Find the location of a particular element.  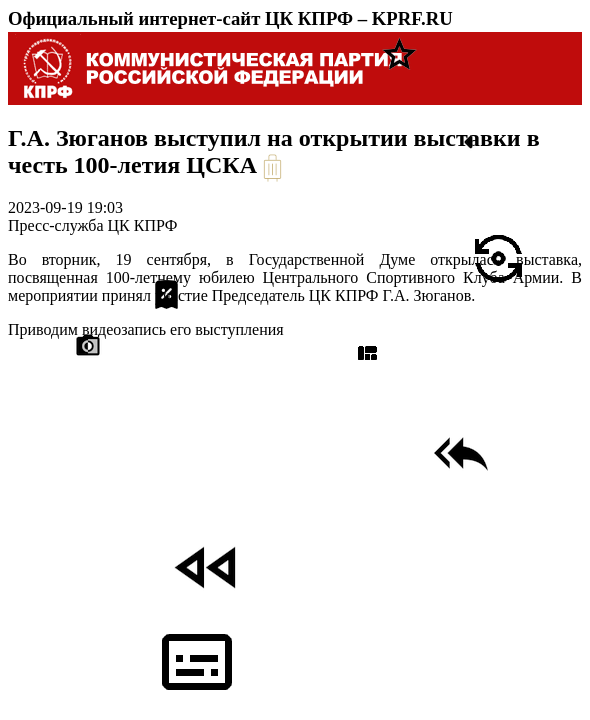

view discount or coupon details is located at coordinates (166, 294).